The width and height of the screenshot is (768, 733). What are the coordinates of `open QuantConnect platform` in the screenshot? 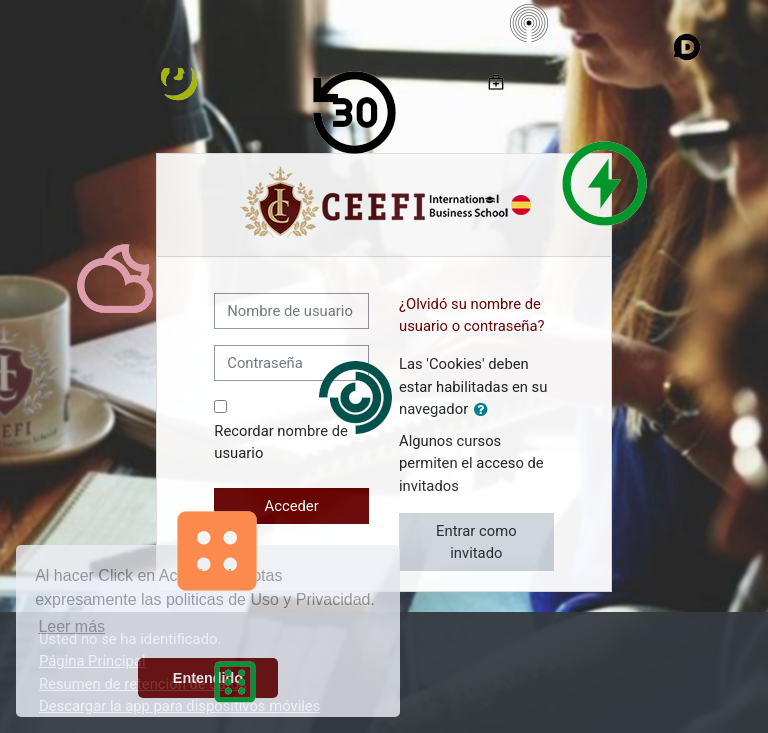 It's located at (355, 397).